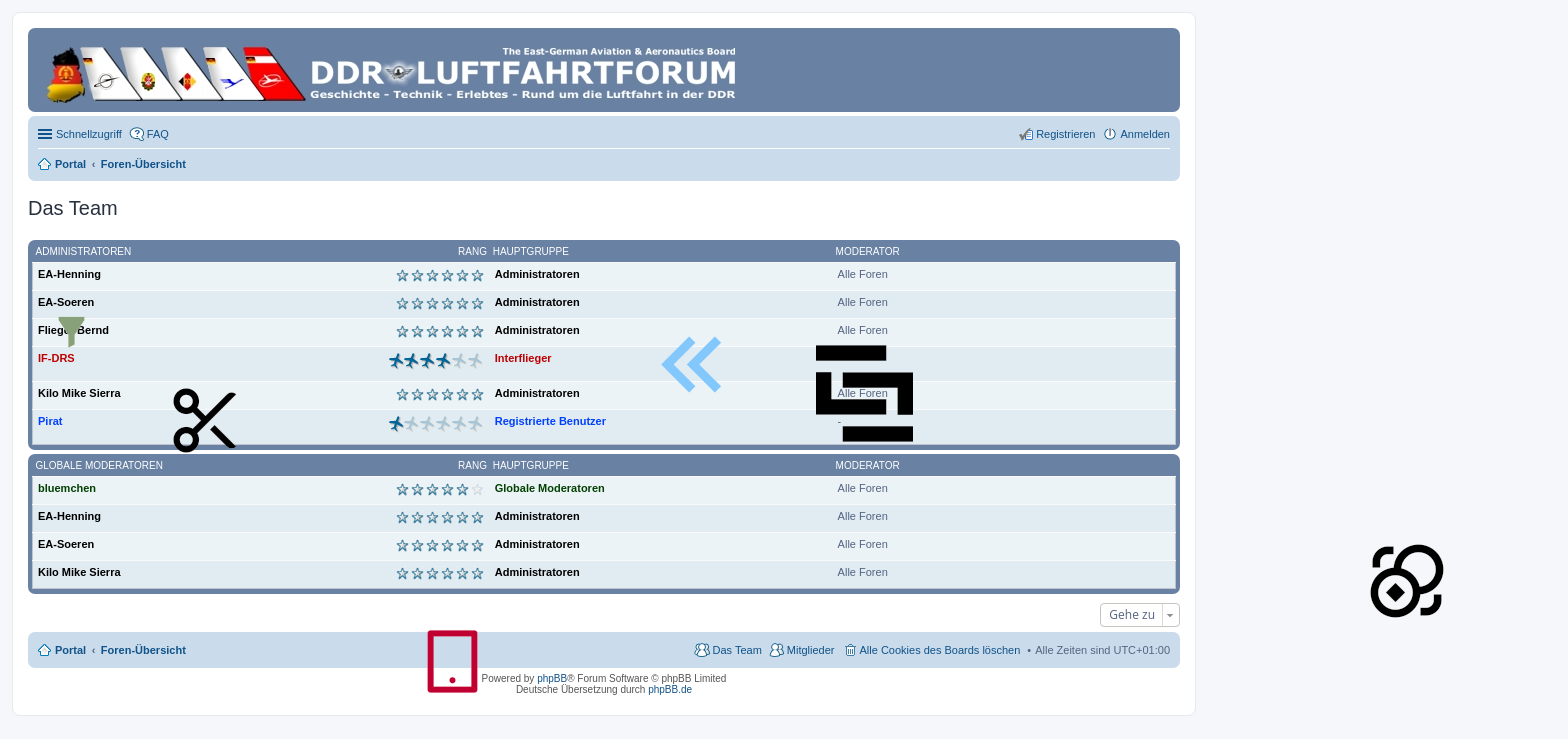 This screenshot has width=1568, height=739. Describe the element at coordinates (1407, 581) in the screenshot. I see `swap or exchange tokens/cryptocurrency` at that location.